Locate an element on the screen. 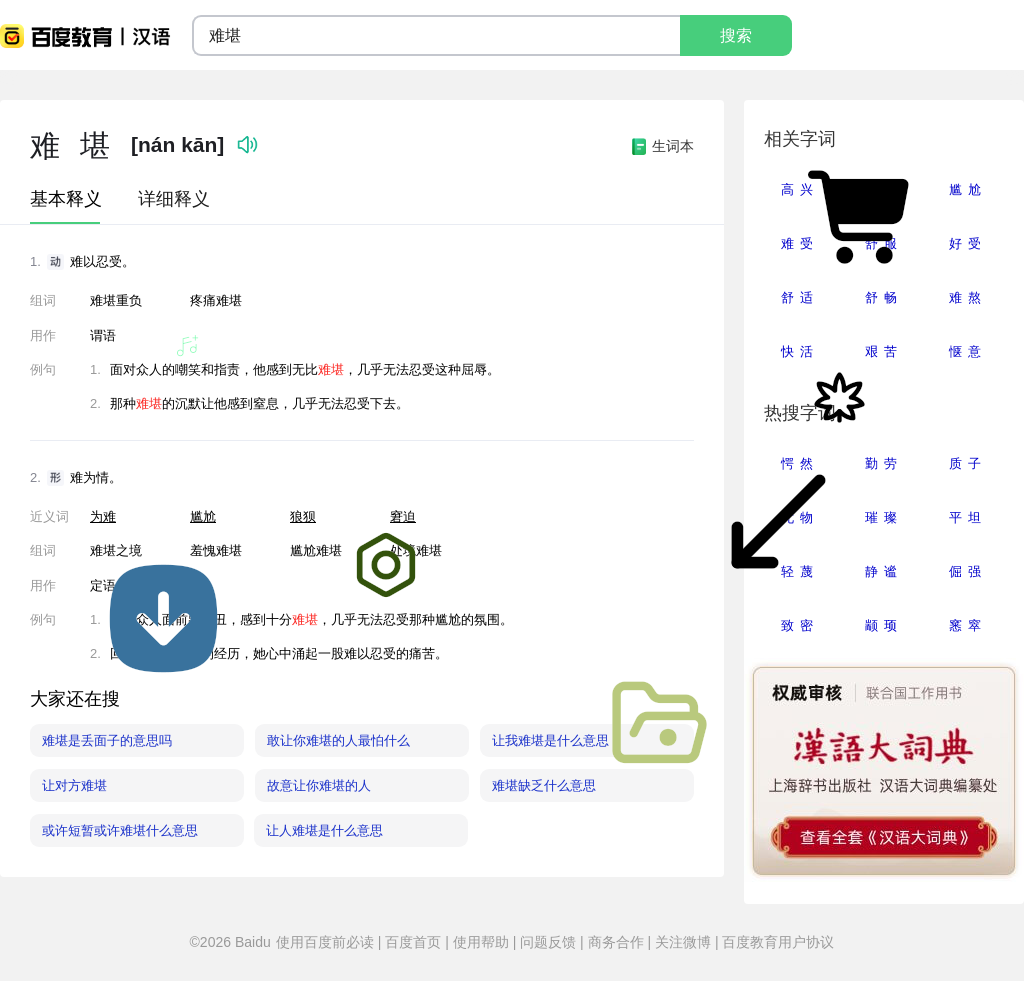  indicates cannabis-related content or products is located at coordinates (839, 397).